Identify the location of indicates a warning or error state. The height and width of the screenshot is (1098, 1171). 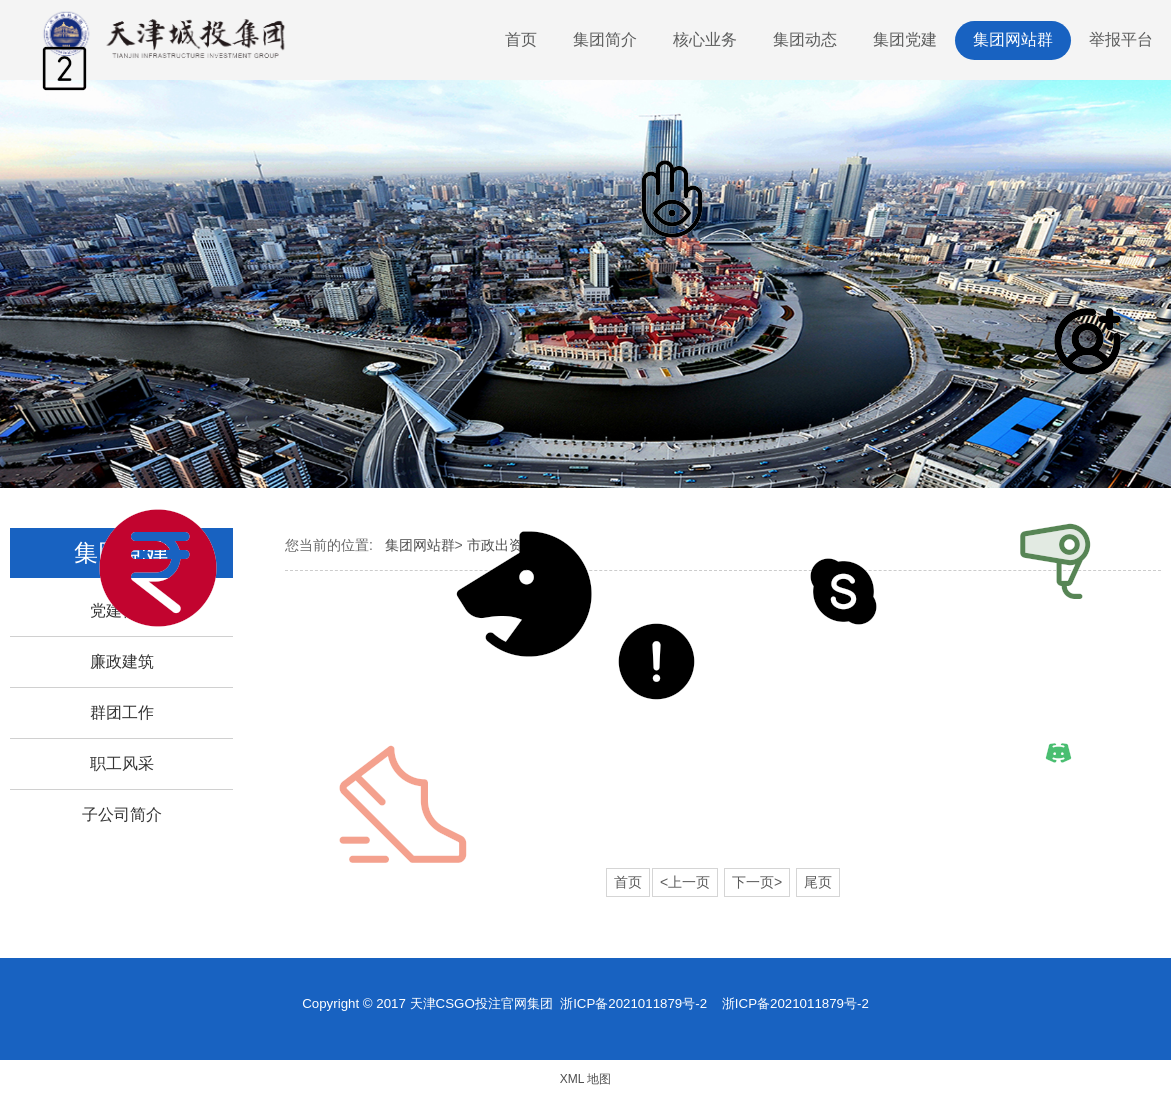
(656, 661).